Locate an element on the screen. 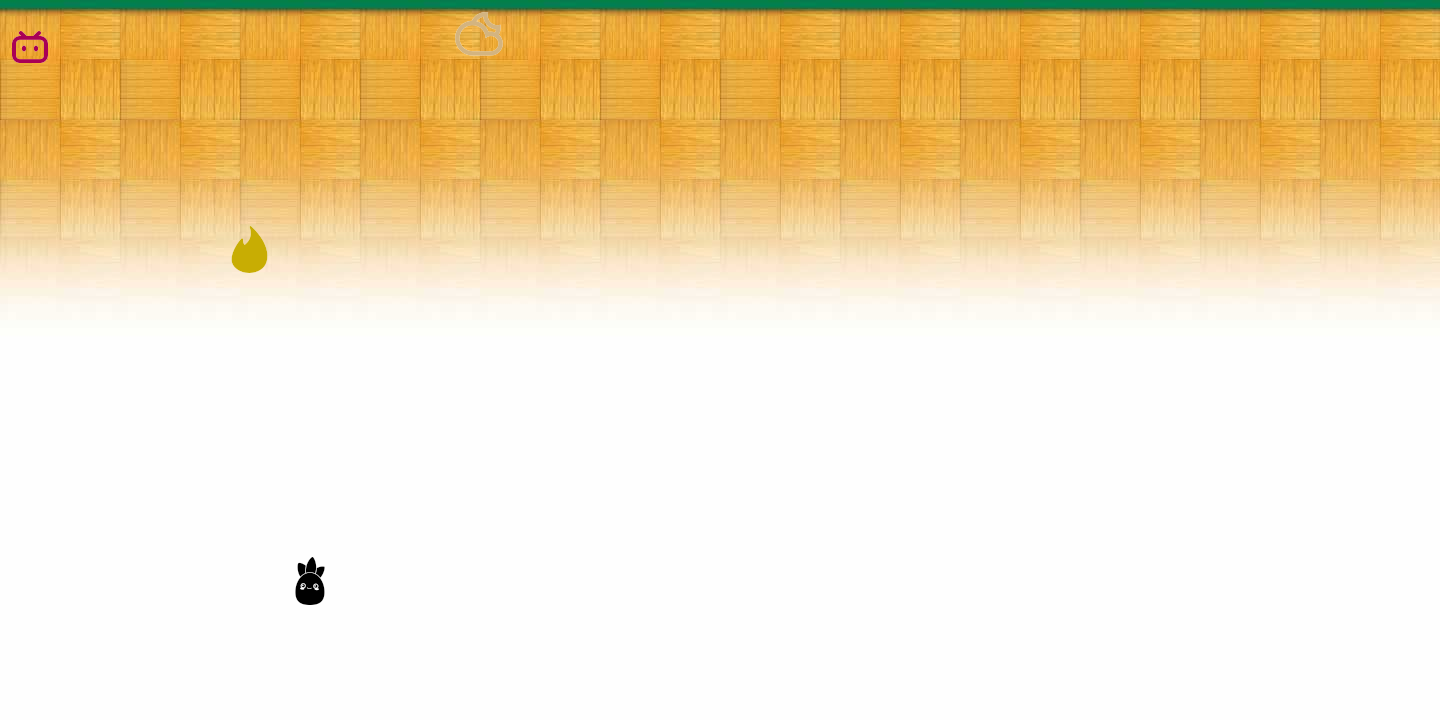 The image size is (1440, 720). open the tinder dating app is located at coordinates (249, 249).